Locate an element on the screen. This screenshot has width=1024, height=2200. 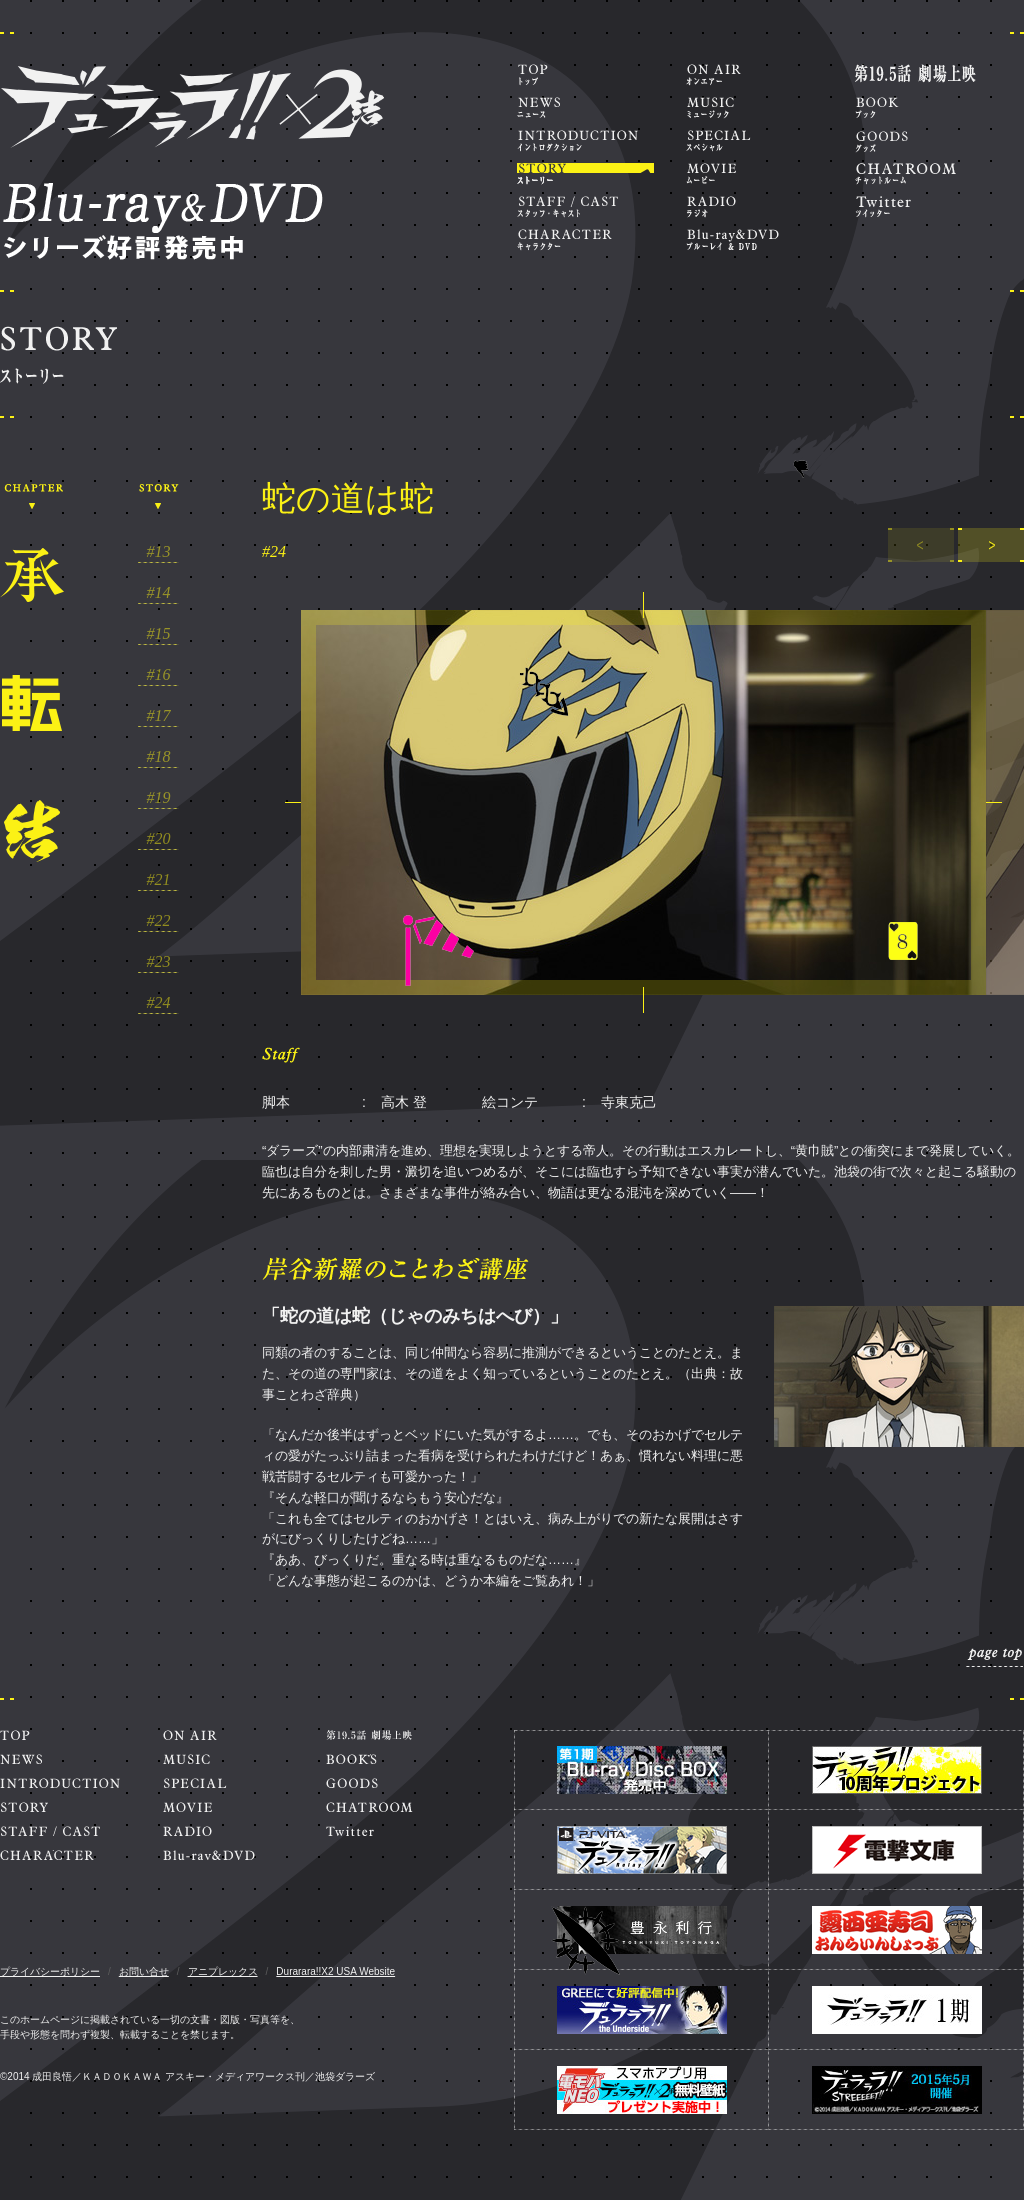
playing card: 8 of hearts is located at coordinates (903, 941).